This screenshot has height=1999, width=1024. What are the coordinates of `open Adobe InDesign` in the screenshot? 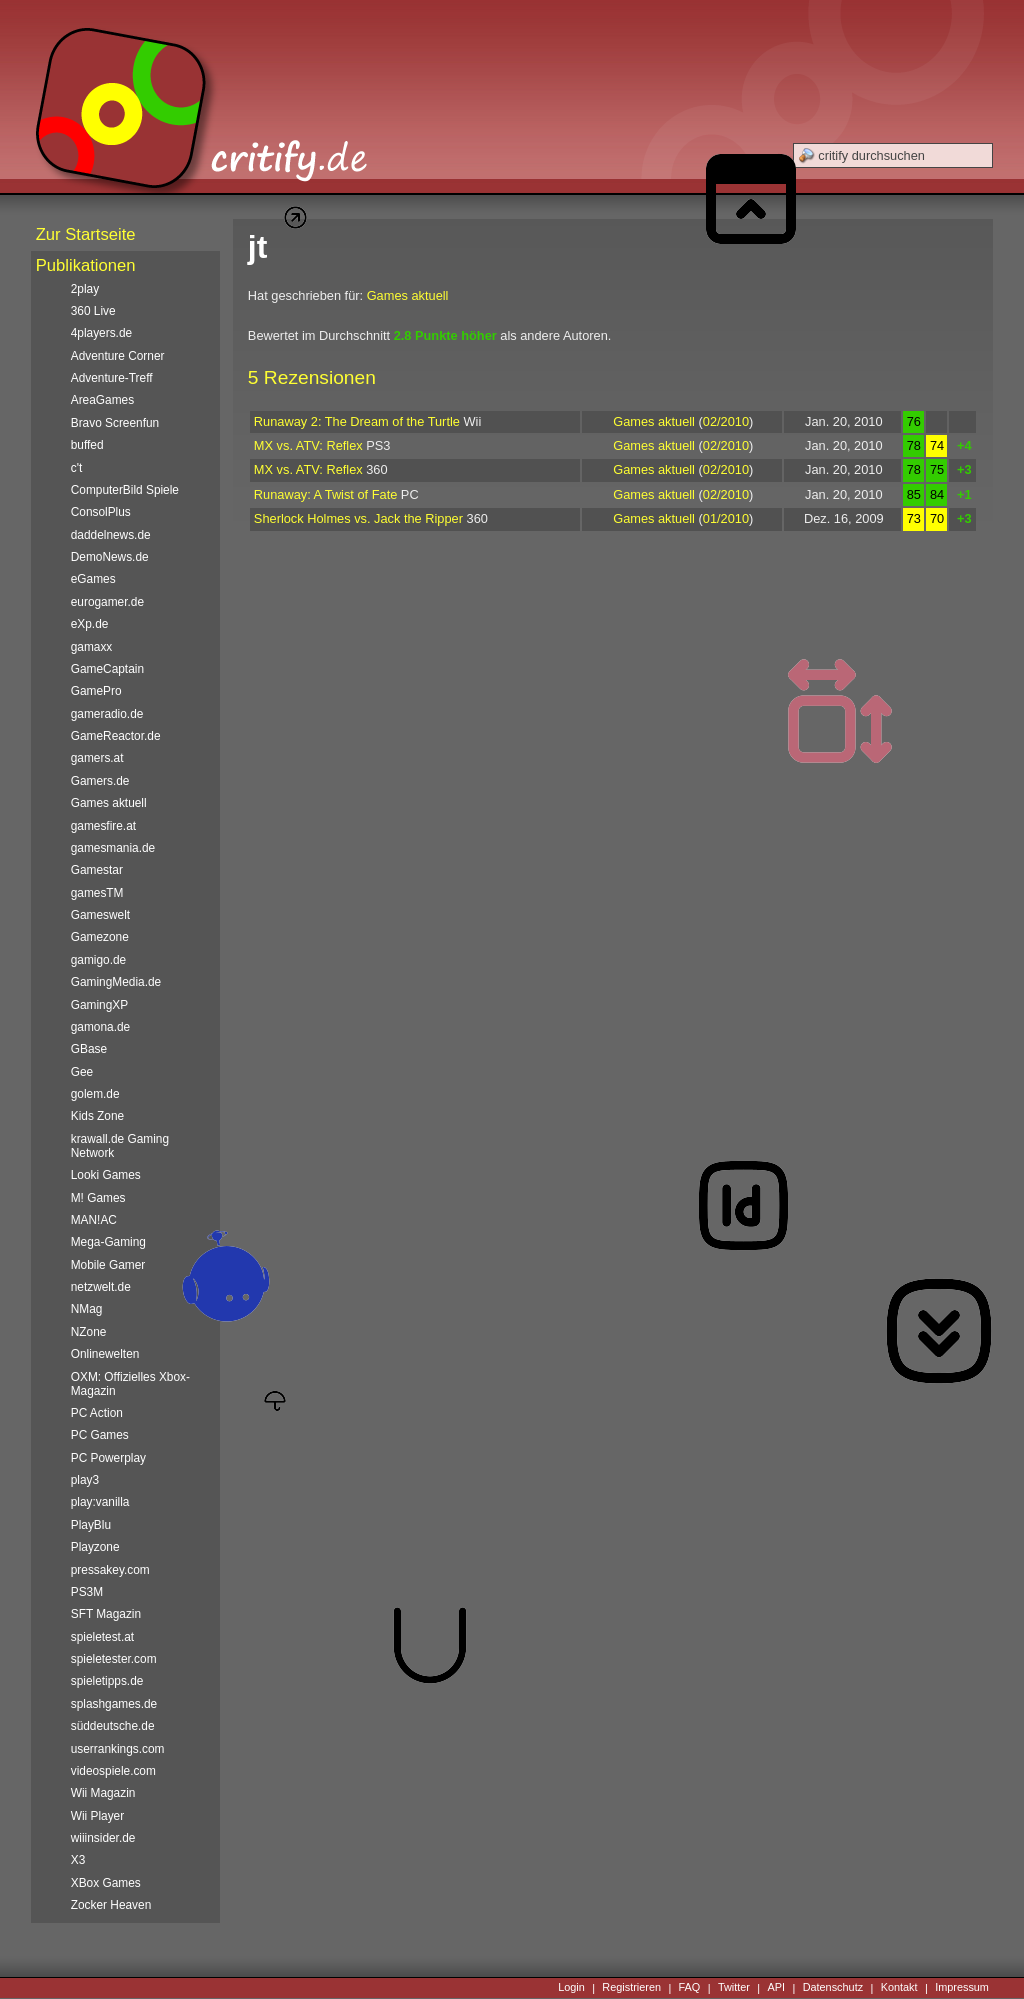 It's located at (743, 1205).